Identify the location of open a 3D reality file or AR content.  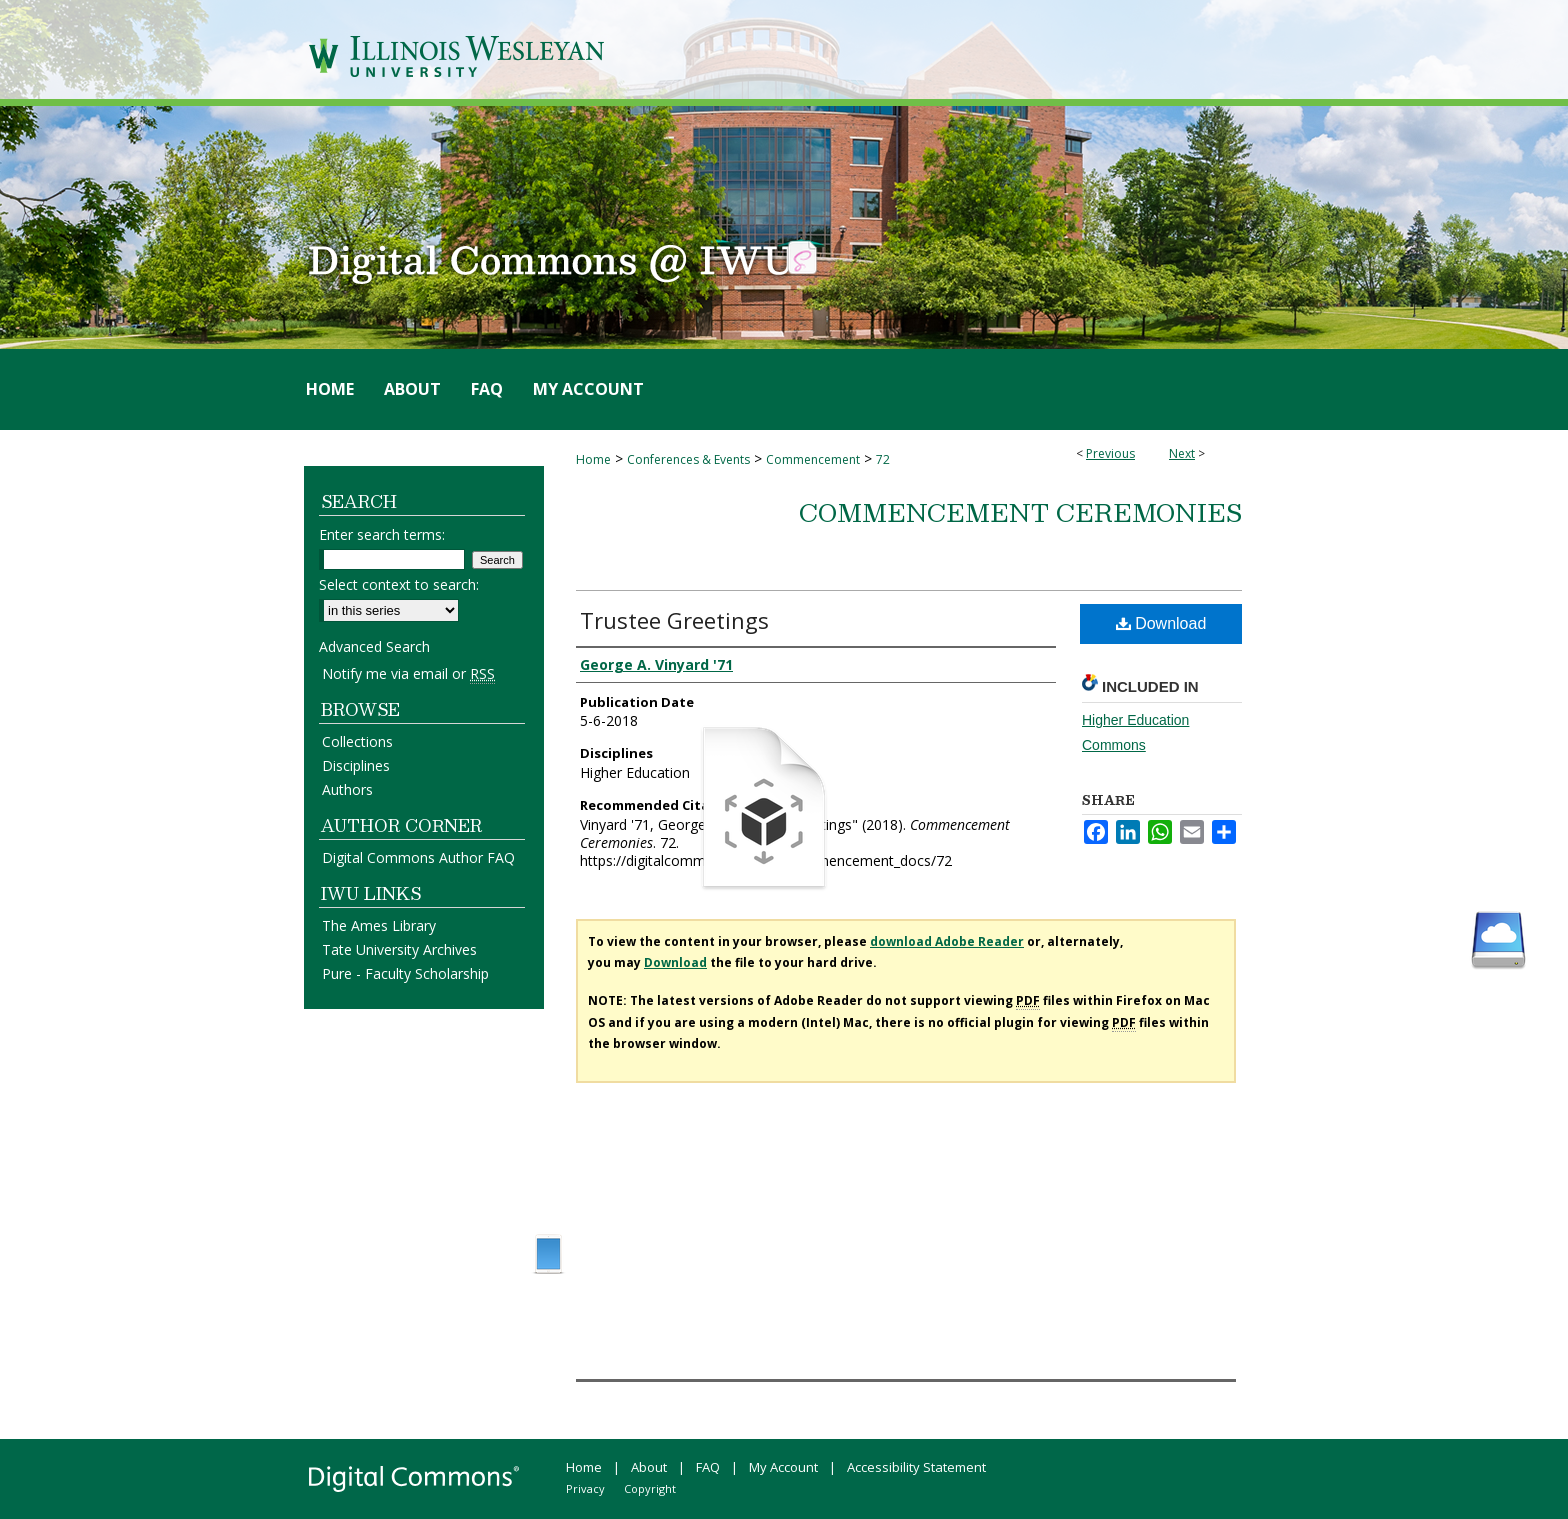
(764, 811).